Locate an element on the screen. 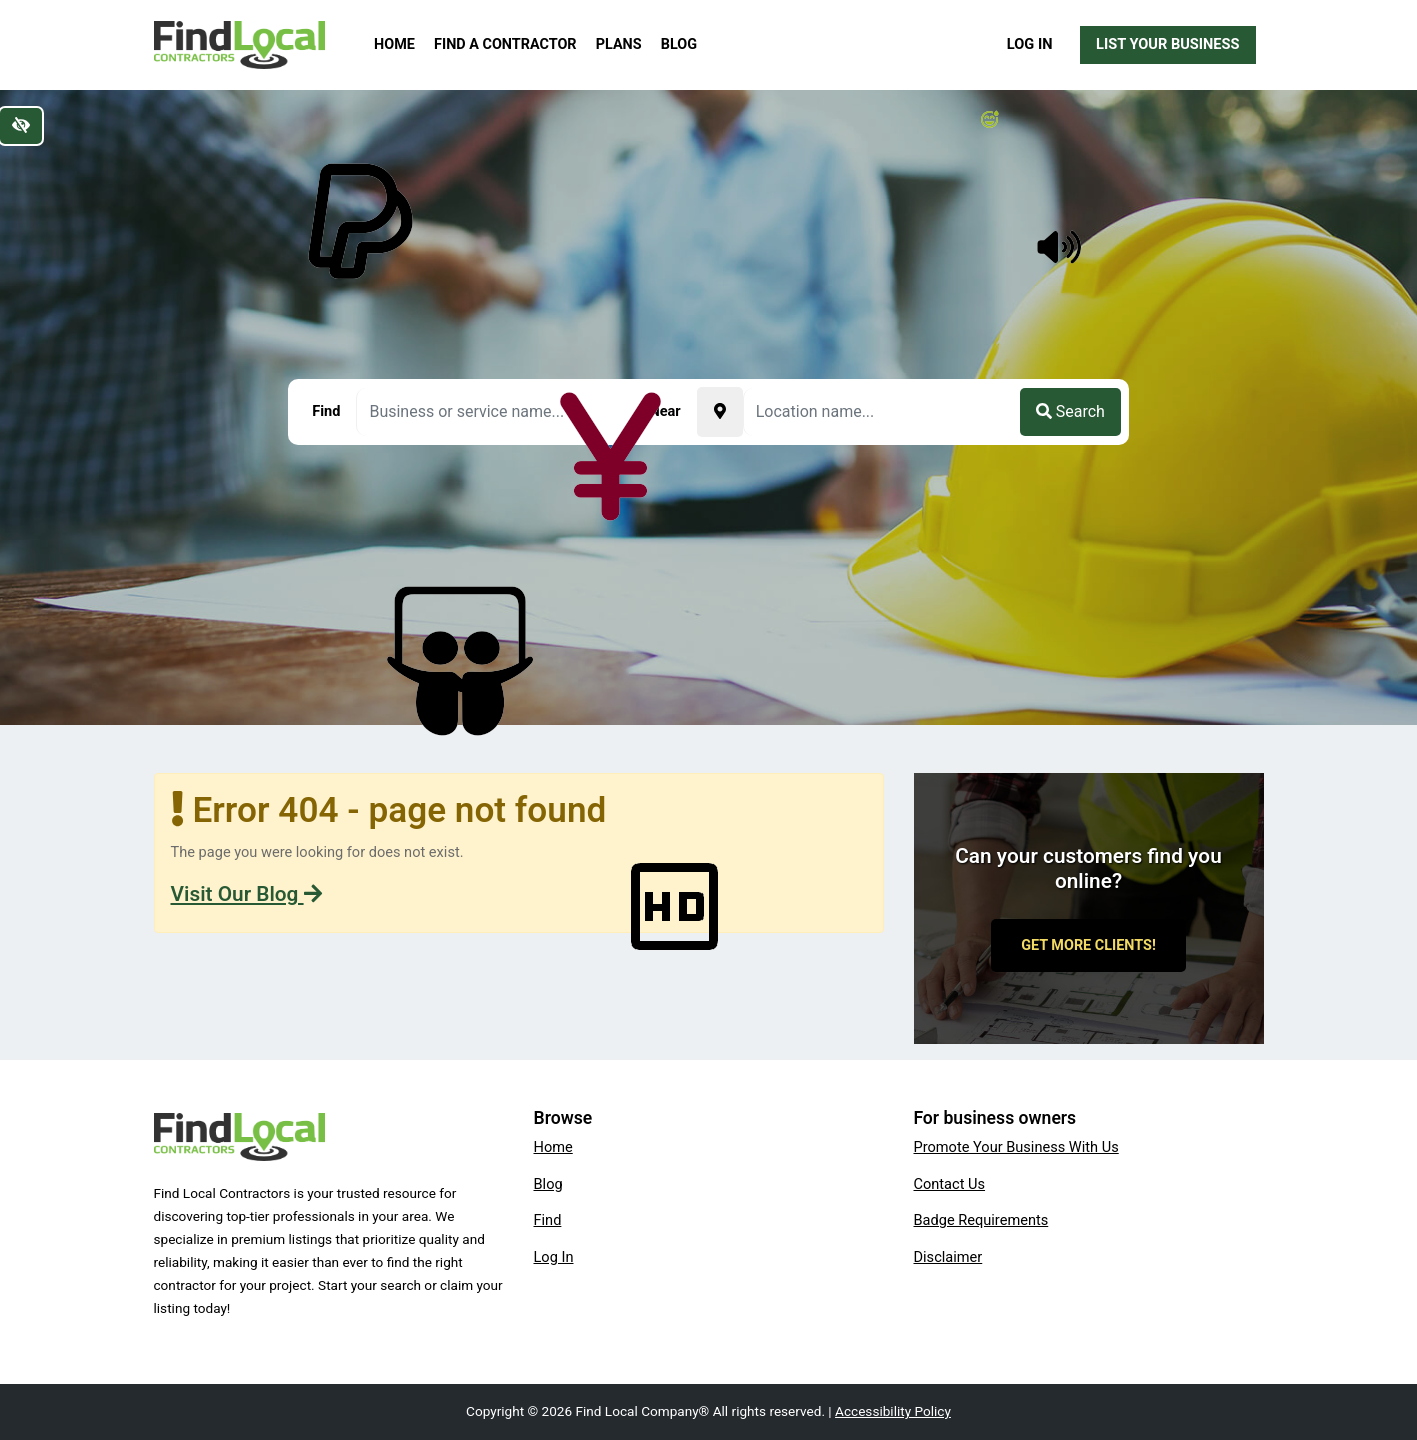 The width and height of the screenshot is (1417, 1440). indicates chinese yuan currency is located at coordinates (610, 456).